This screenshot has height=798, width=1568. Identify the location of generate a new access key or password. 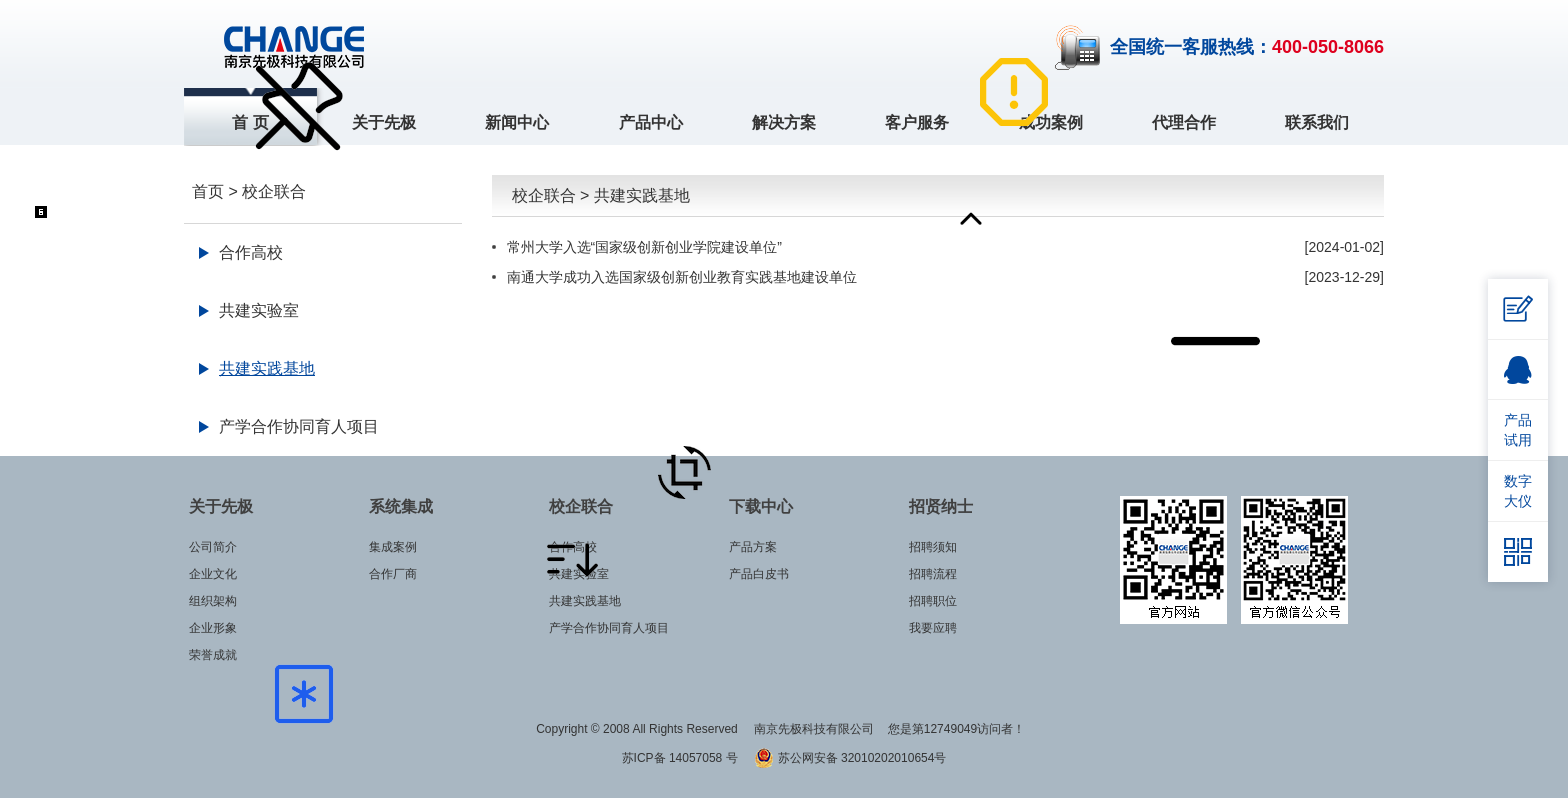
(304, 694).